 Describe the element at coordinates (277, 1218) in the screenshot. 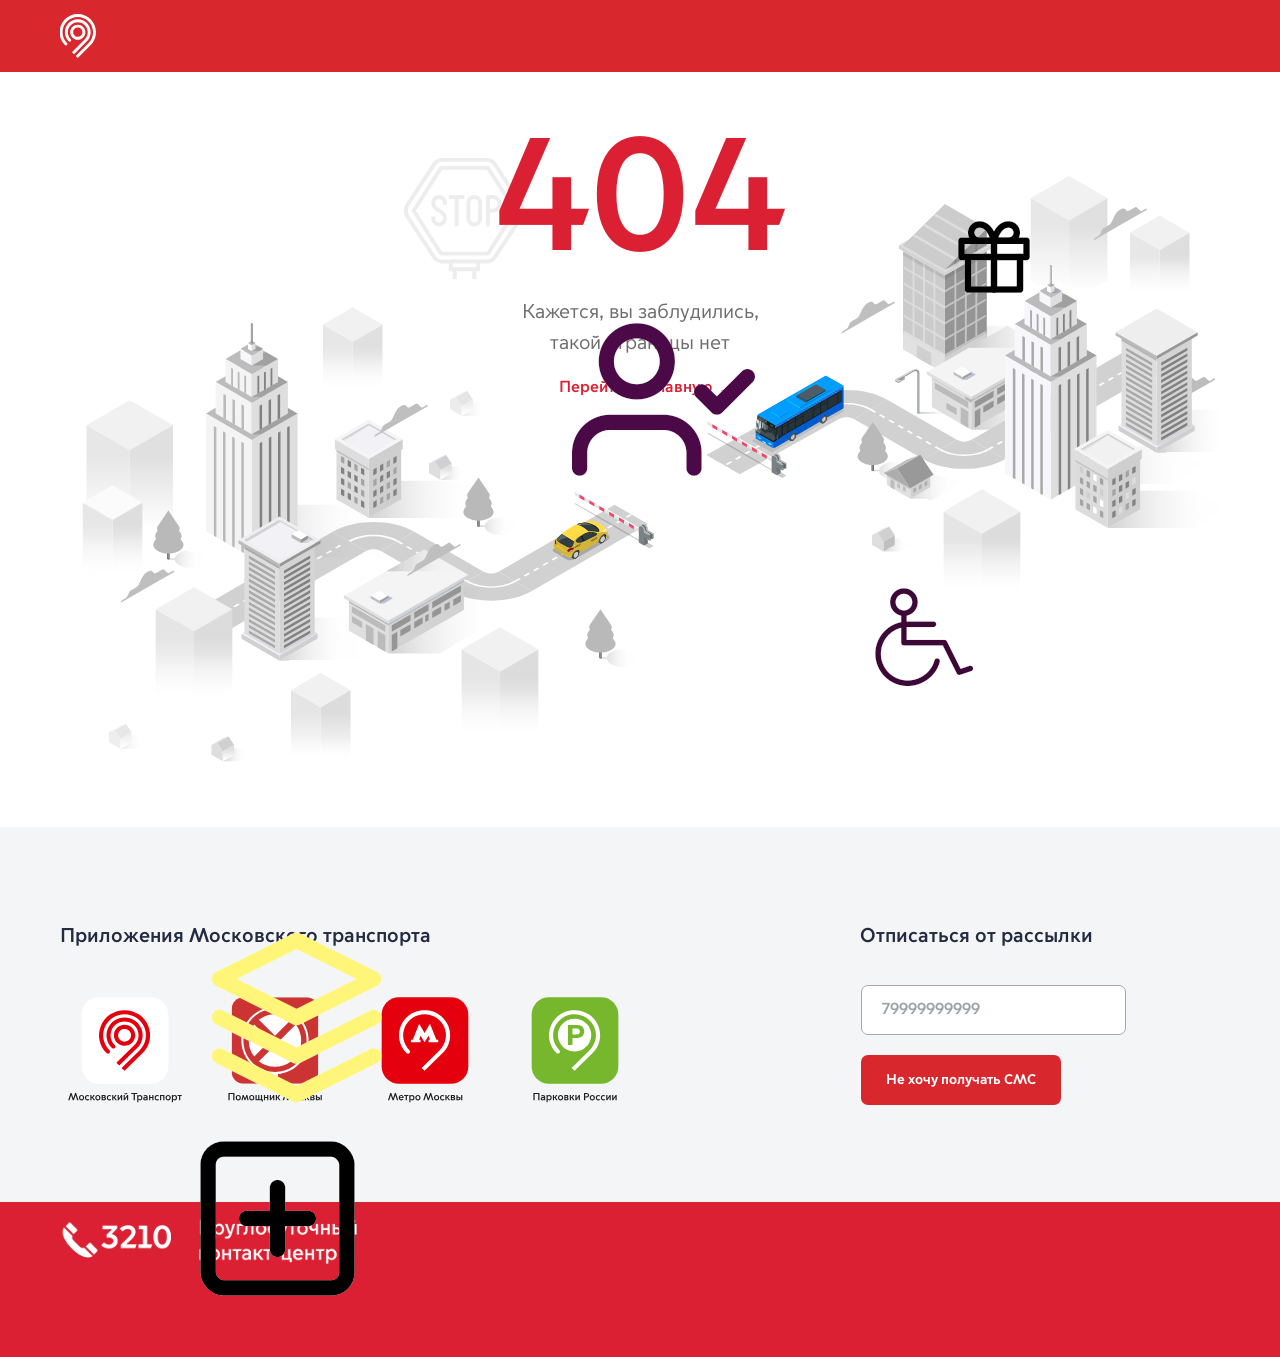

I see `add a new item or entry` at that location.